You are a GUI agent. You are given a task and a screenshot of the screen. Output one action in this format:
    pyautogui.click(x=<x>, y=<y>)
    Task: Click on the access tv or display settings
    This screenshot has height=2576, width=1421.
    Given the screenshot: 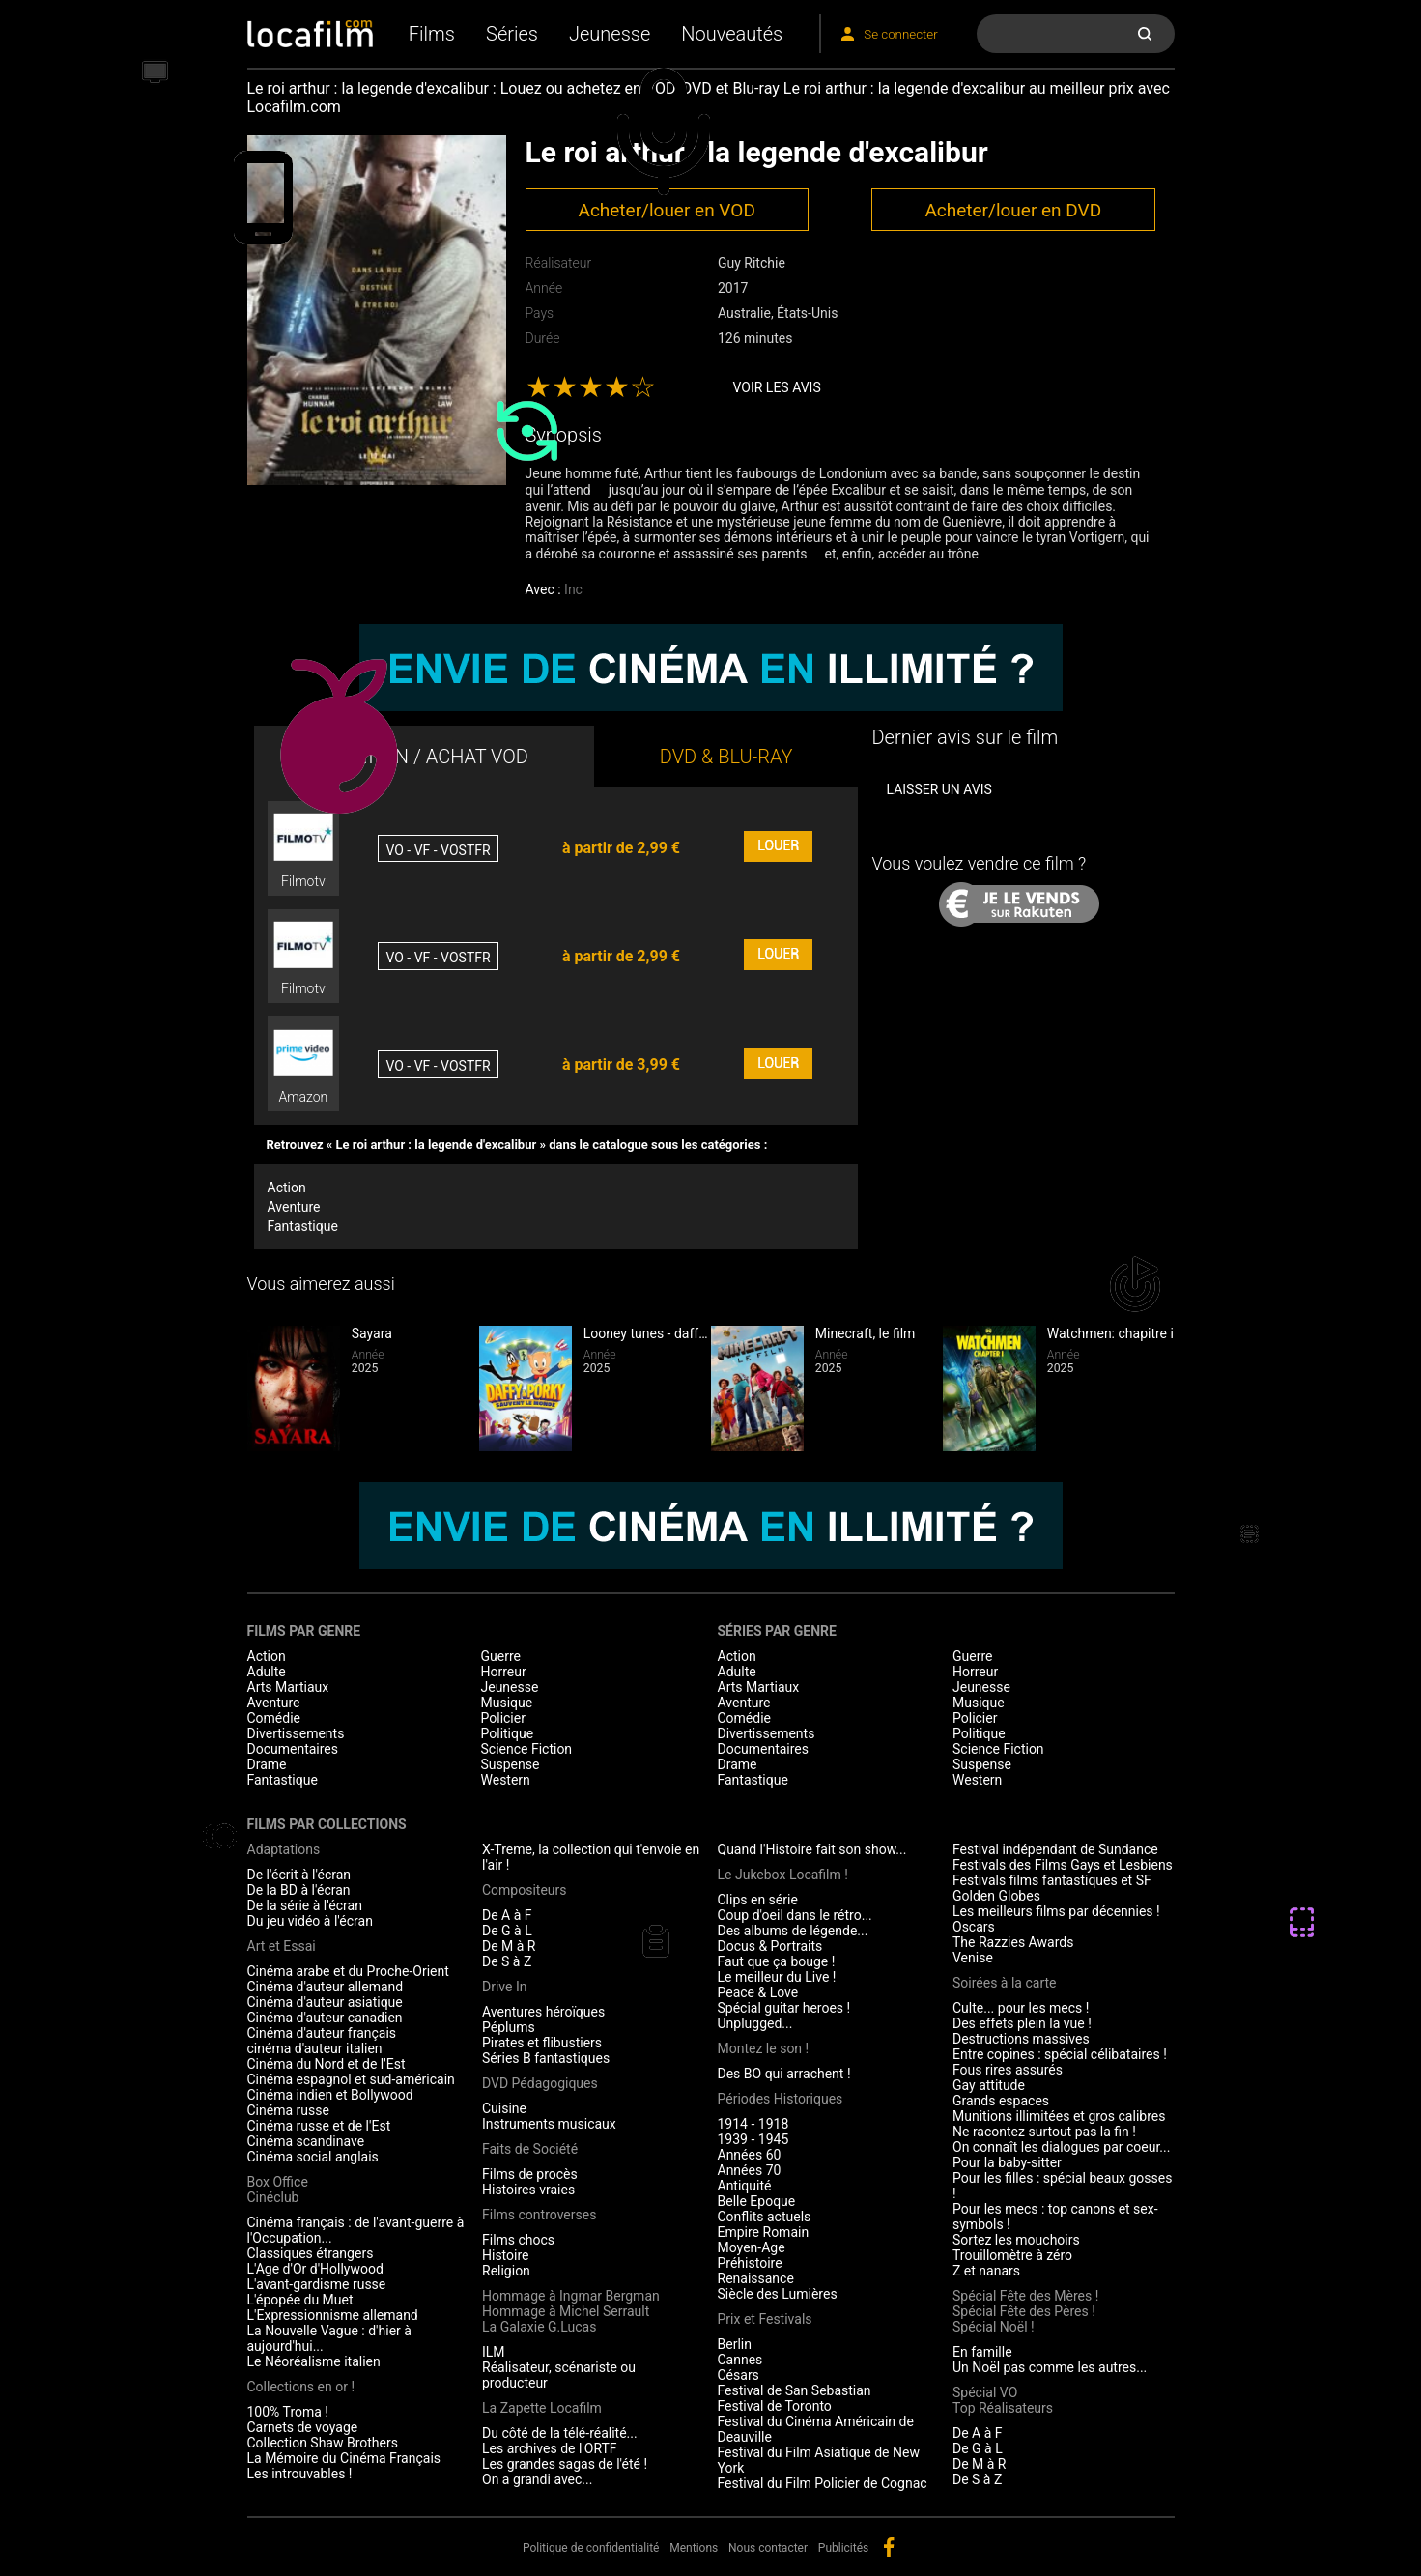 What is the action you would take?
    pyautogui.click(x=155, y=72)
    